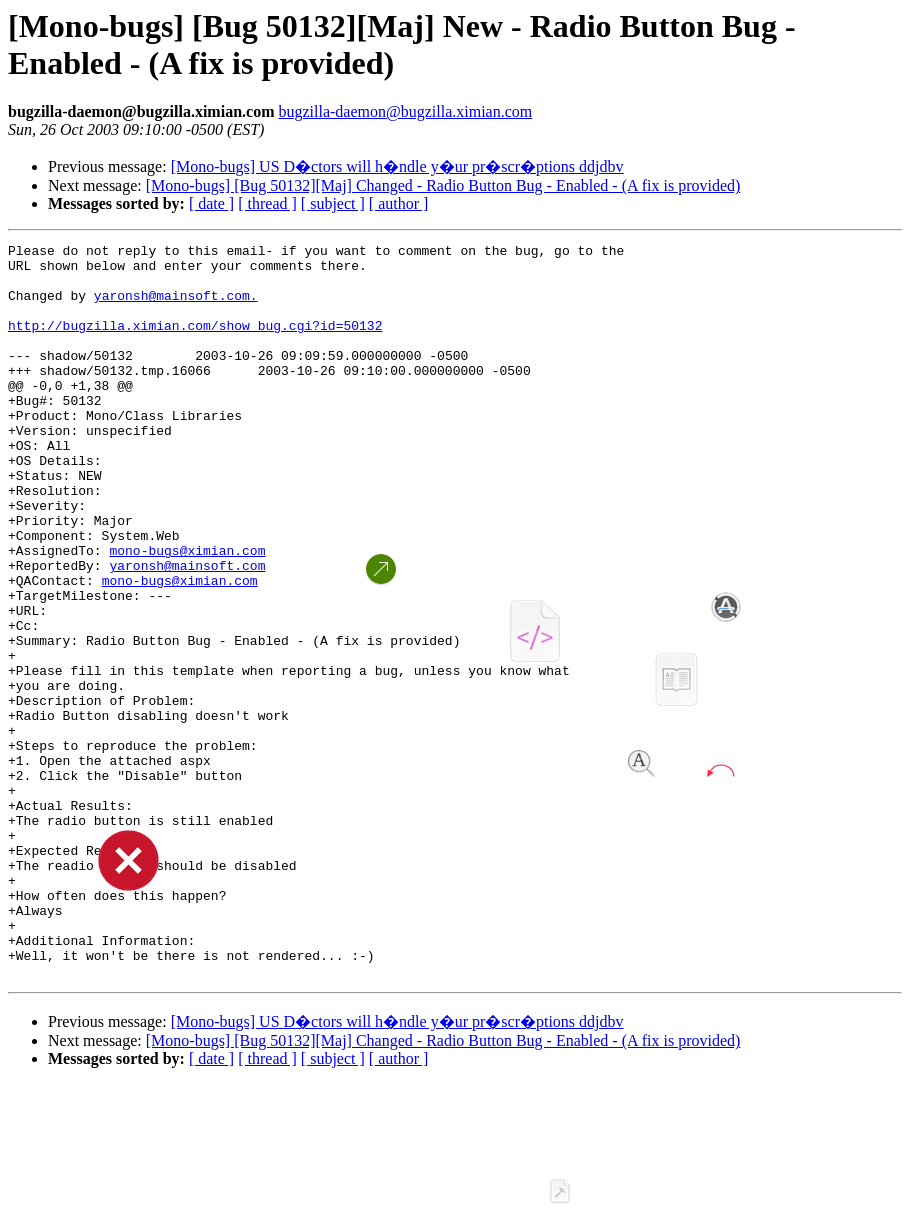  What do you see at coordinates (720, 770) in the screenshot?
I see `undo the last action` at bounding box center [720, 770].